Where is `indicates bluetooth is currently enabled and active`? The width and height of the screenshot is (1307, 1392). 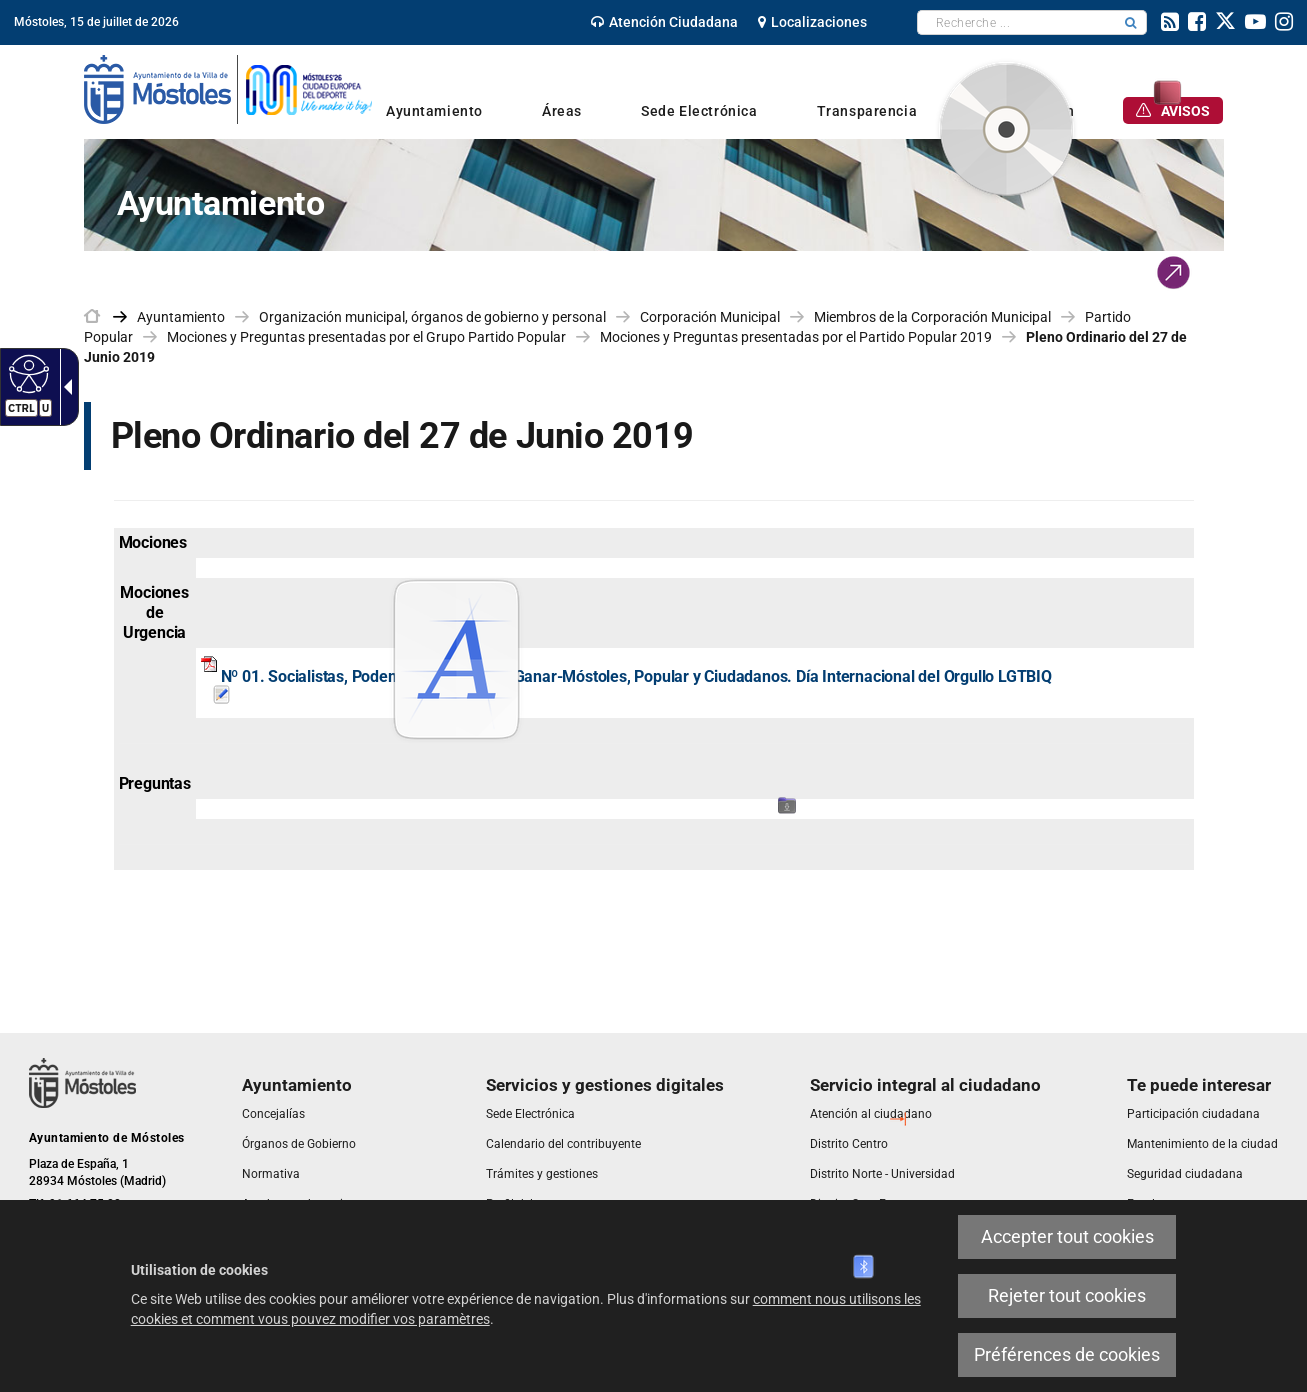
indicates bluetooth is currently enabled and active is located at coordinates (863, 1266).